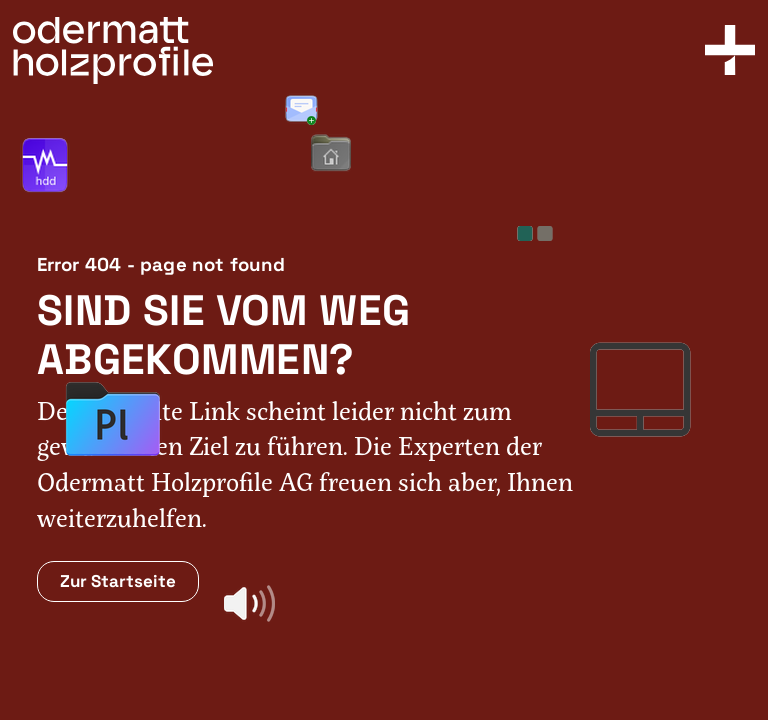  Describe the element at coordinates (643, 389) in the screenshot. I see `touchpad or trackpad input device` at that location.